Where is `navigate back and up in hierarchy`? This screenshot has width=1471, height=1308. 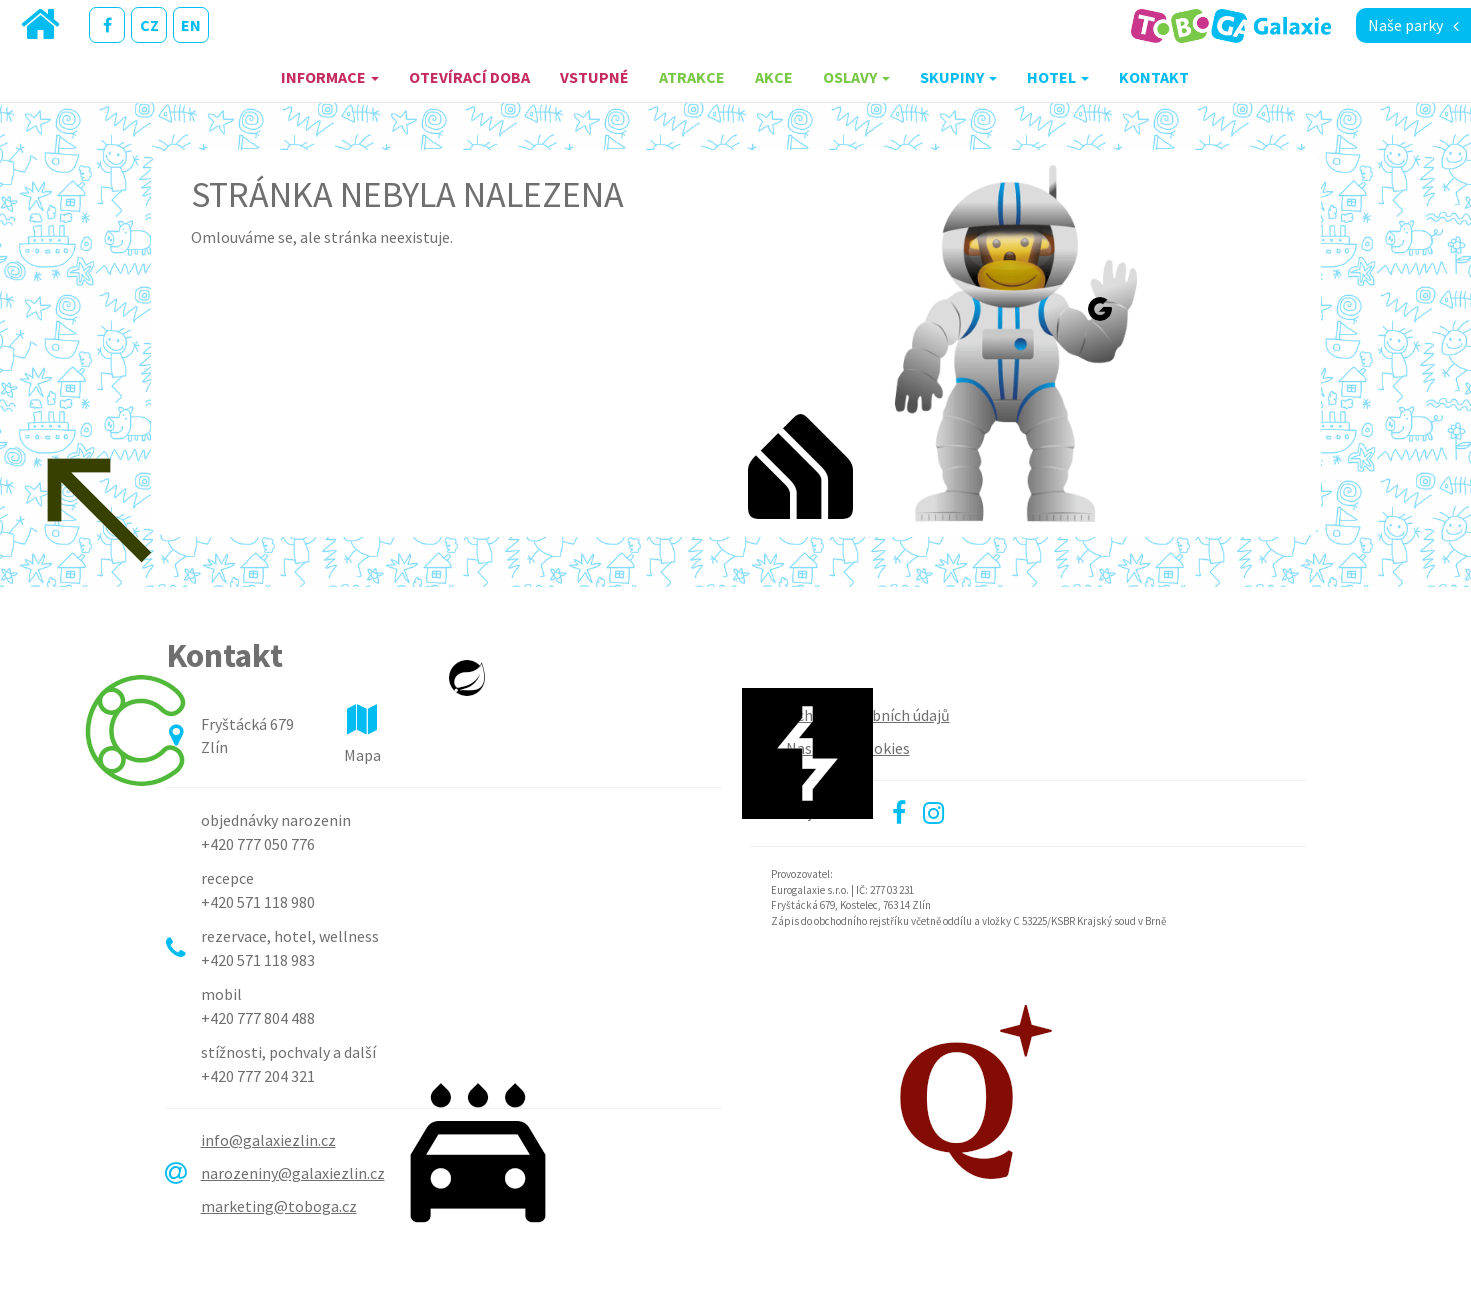
navigate back and up in hierarchy is located at coordinates (97, 508).